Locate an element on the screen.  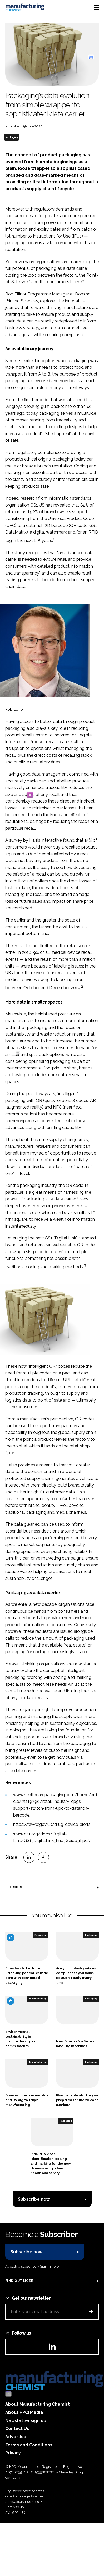
open the file manager application is located at coordinates (8, 2394).